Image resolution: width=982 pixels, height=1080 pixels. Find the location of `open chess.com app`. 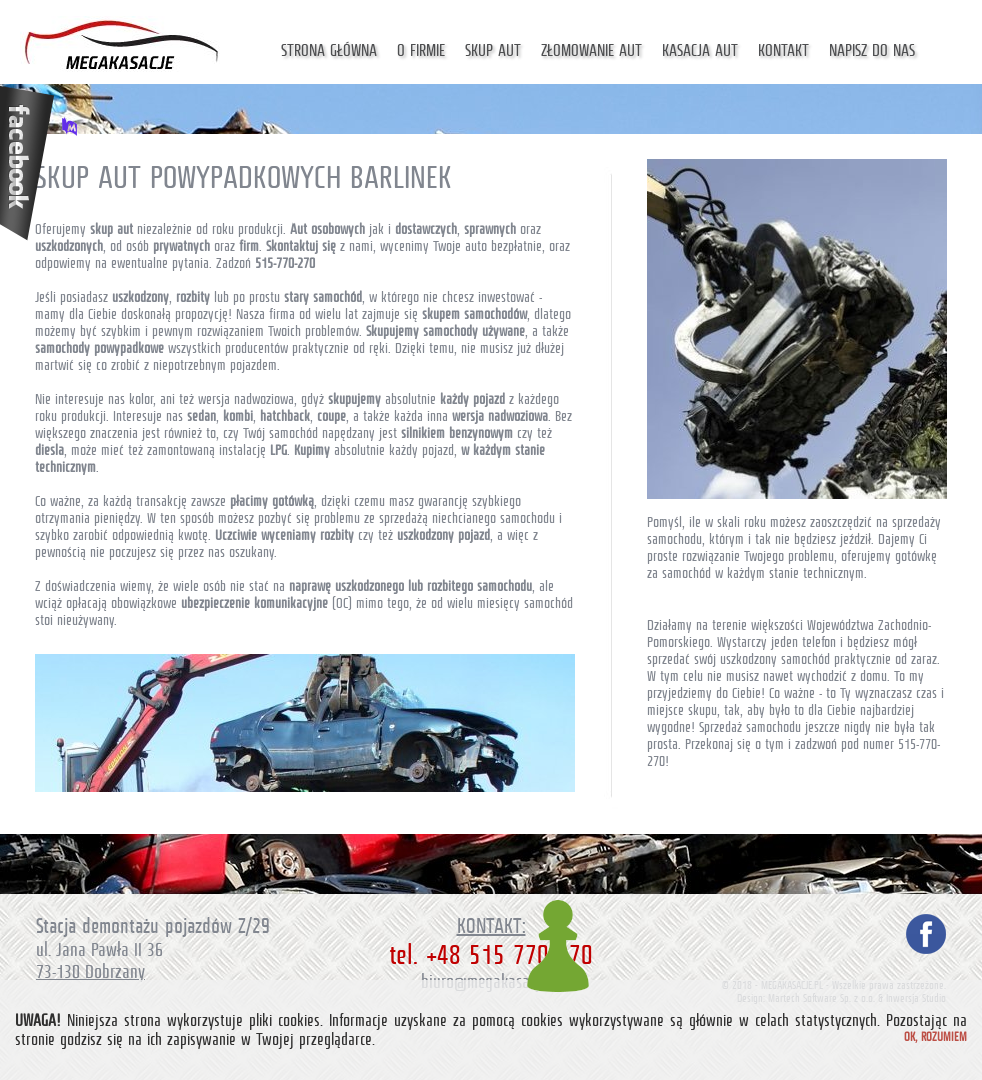

open chess.com app is located at coordinates (558, 946).